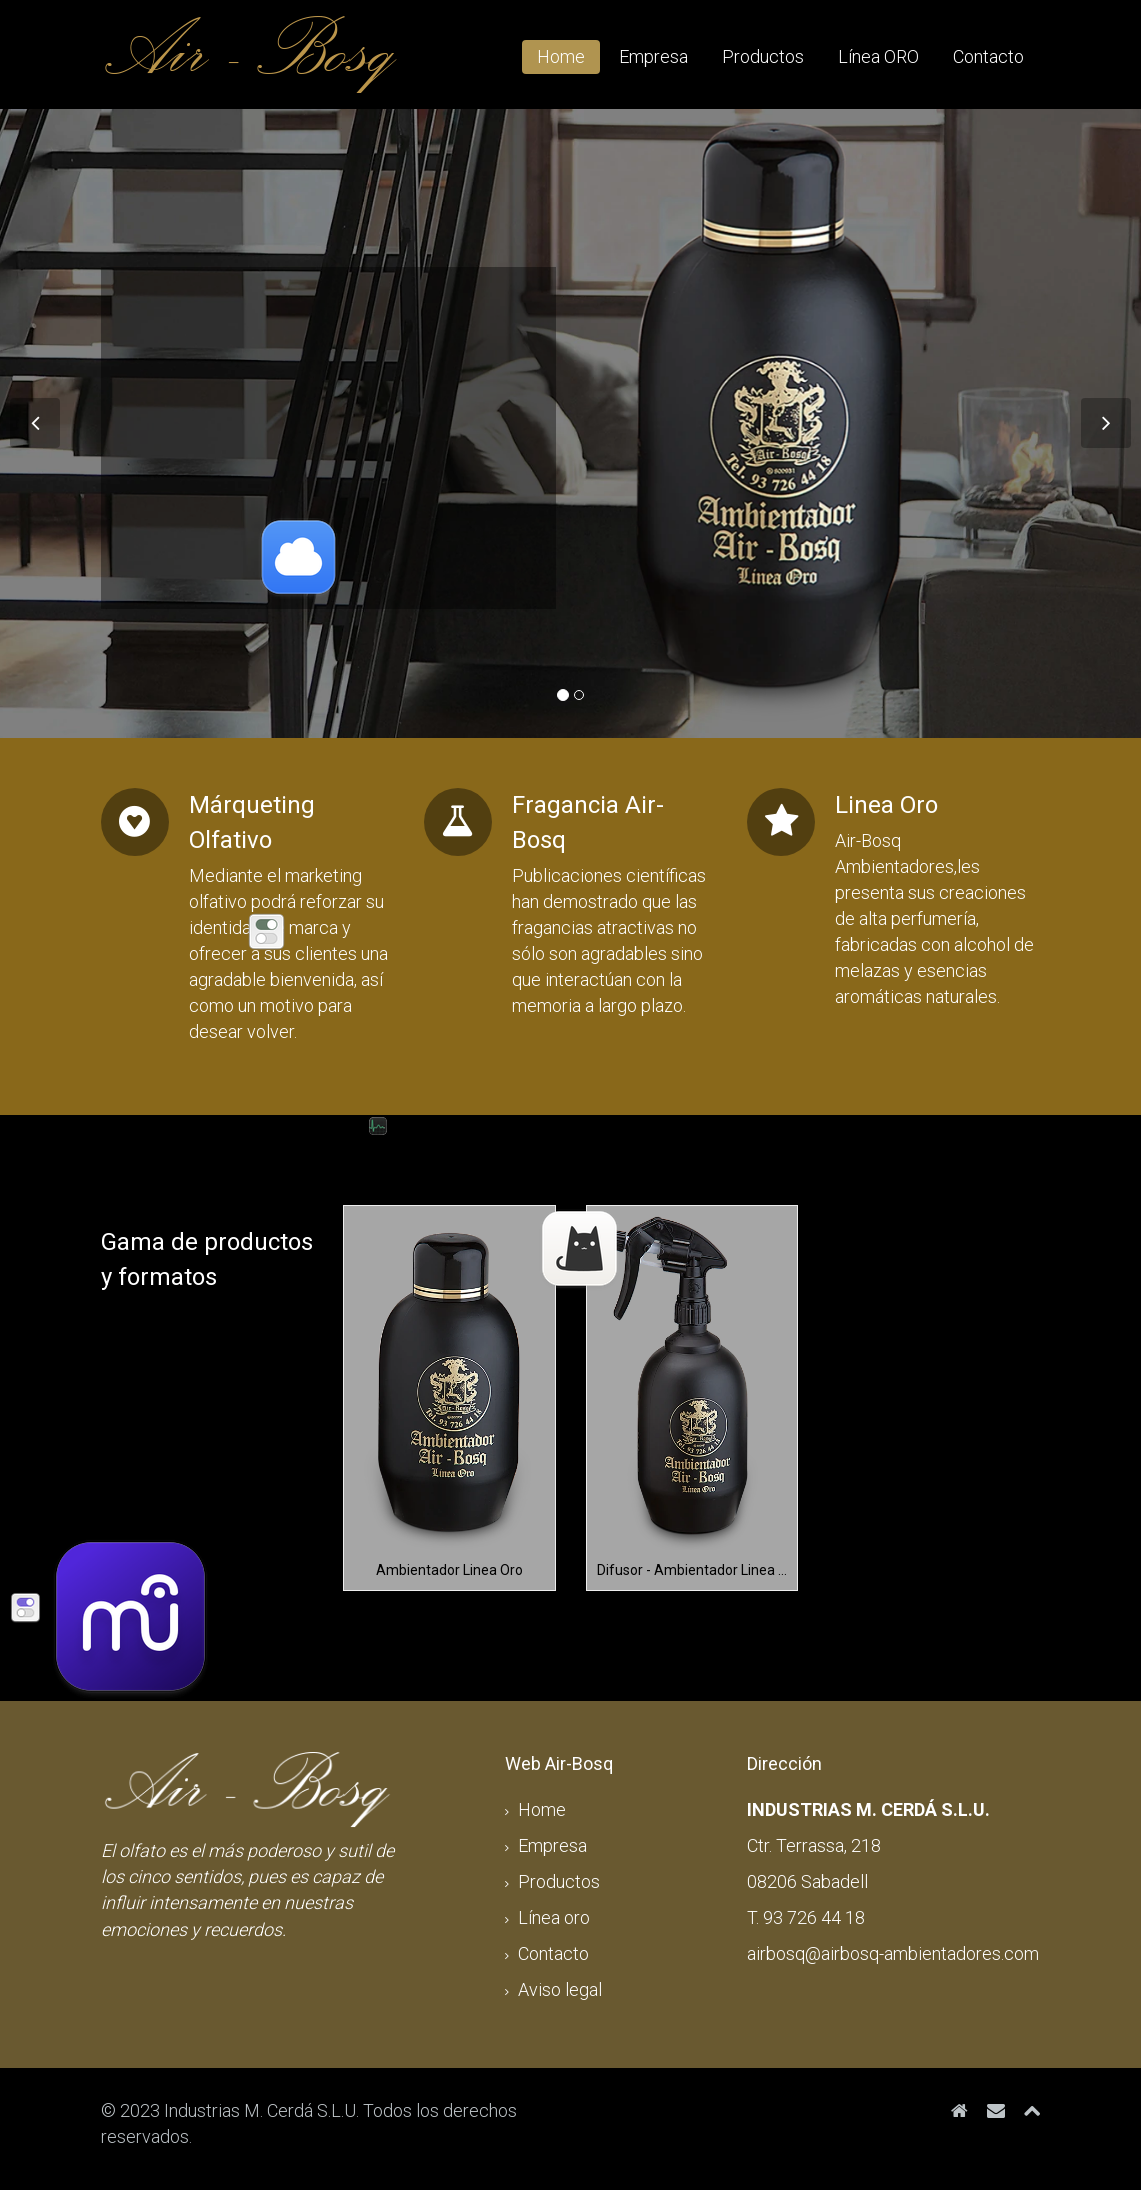 This screenshot has width=1141, height=2190. Describe the element at coordinates (130, 1616) in the screenshot. I see `open MuseScore music notation app` at that location.